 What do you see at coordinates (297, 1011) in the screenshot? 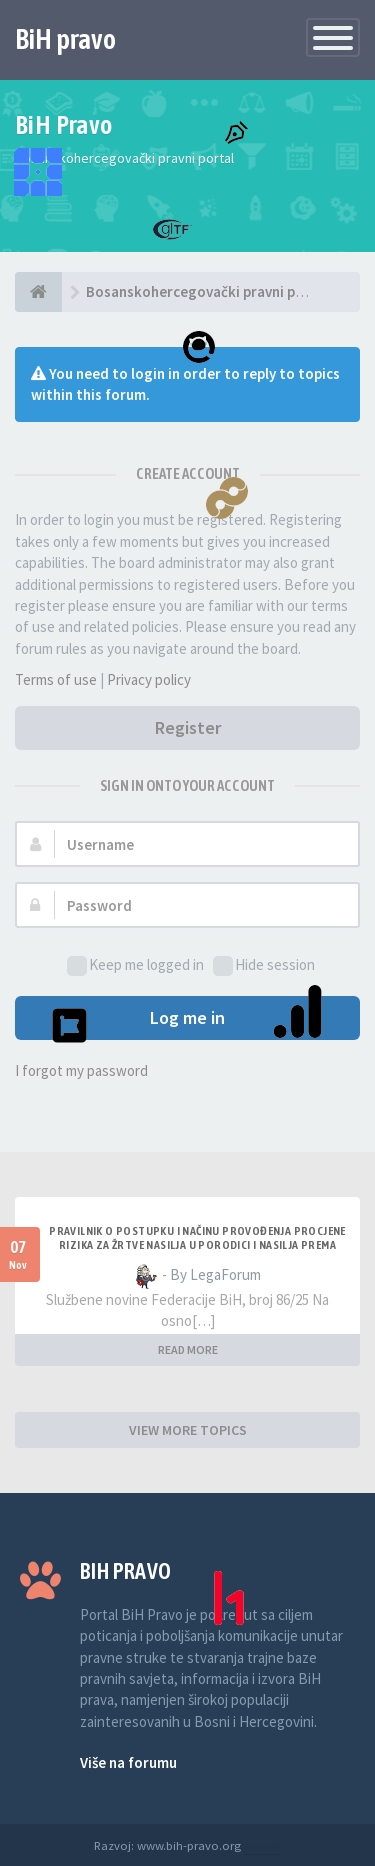
I see `open Google Analytics dashboard` at bounding box center [297, 1011].